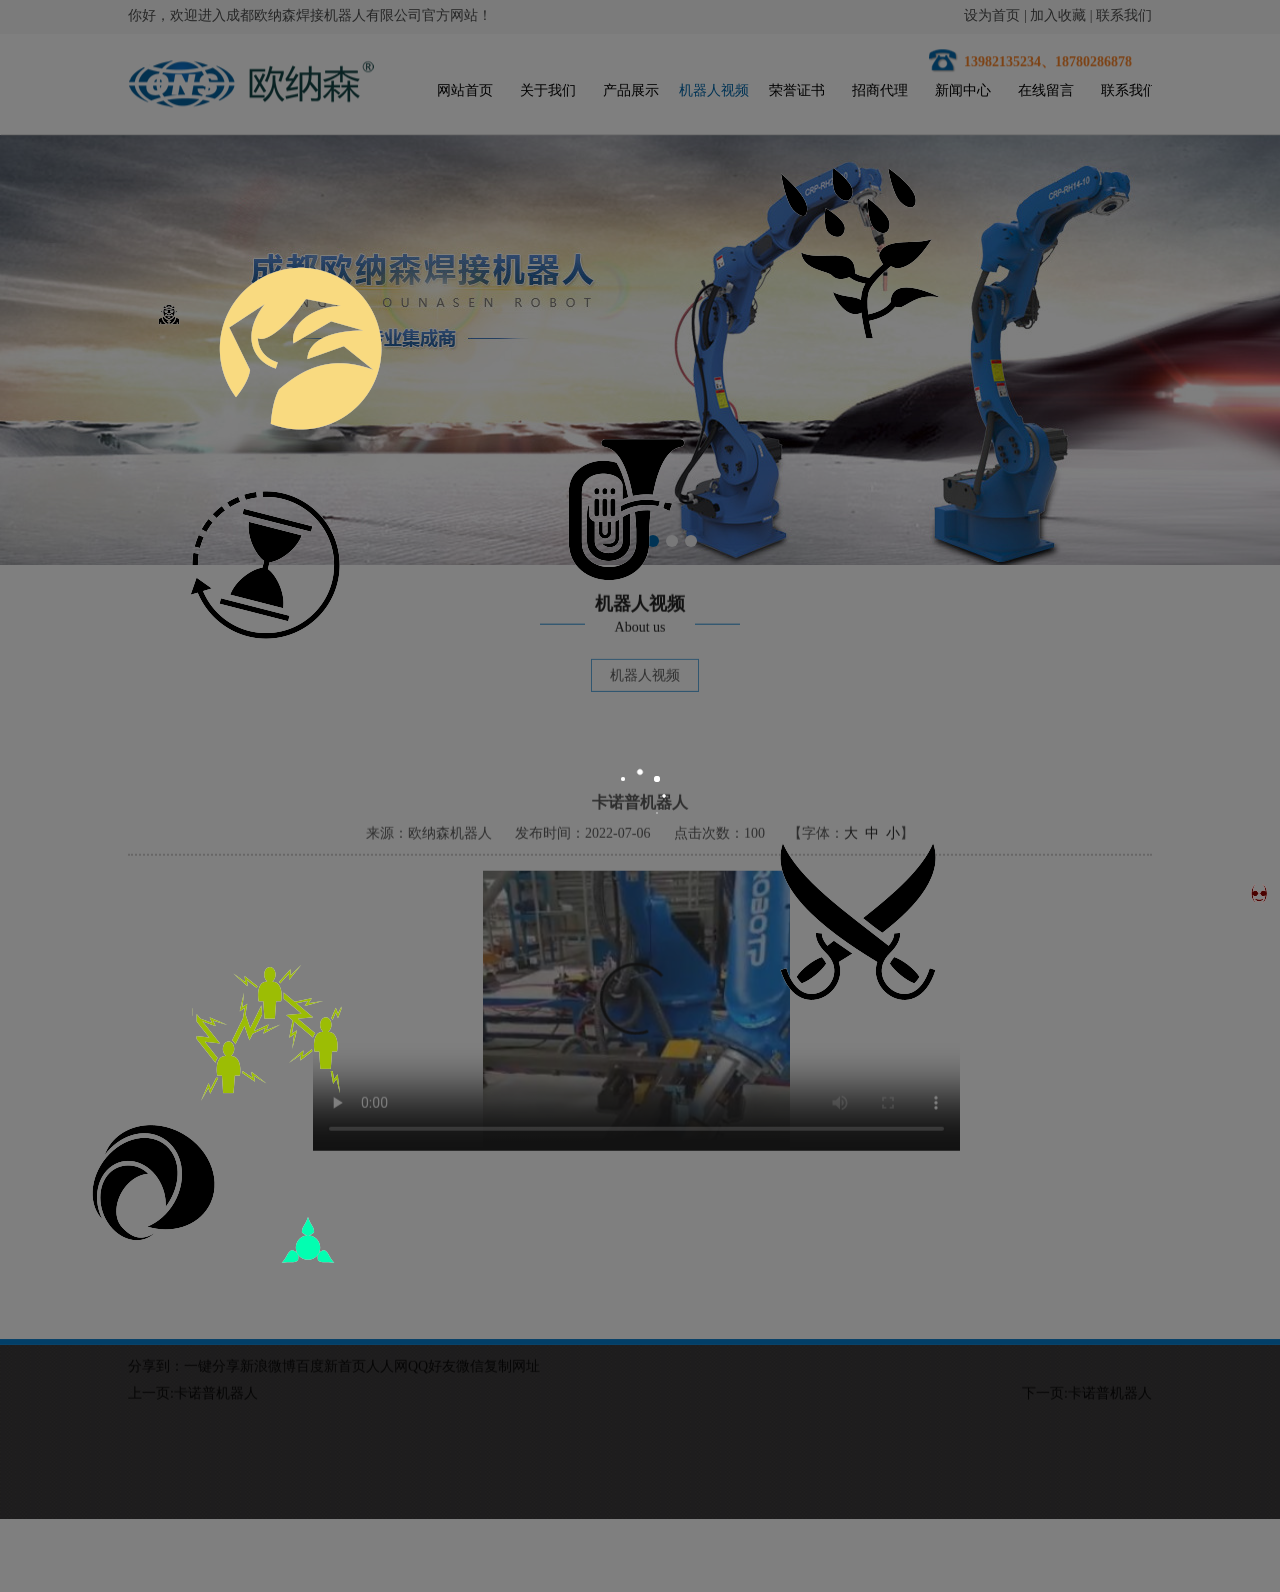 Image resolution: width=1280 pixels, height=1592 pixels. Describe the element at coordinates (269, 1033) in the screenshot. I see `activate chain lightning ability or spell` at that location.